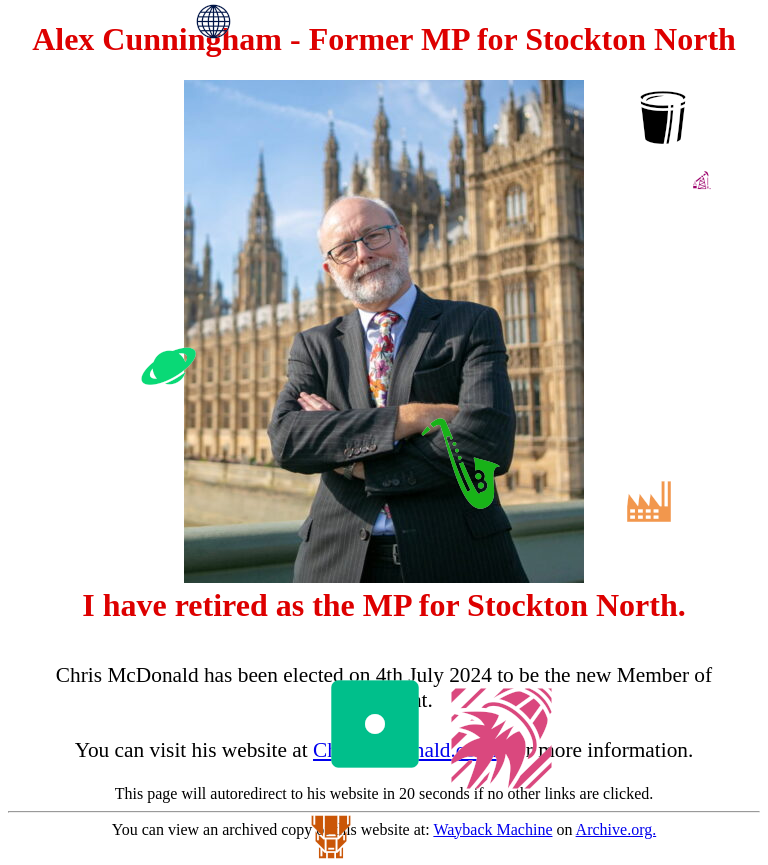 This screenshot has width=768, height=865. Describe the element at coordinates (169, 367) in the screenshot. I see `access space or astronomy-themed content` at that location.